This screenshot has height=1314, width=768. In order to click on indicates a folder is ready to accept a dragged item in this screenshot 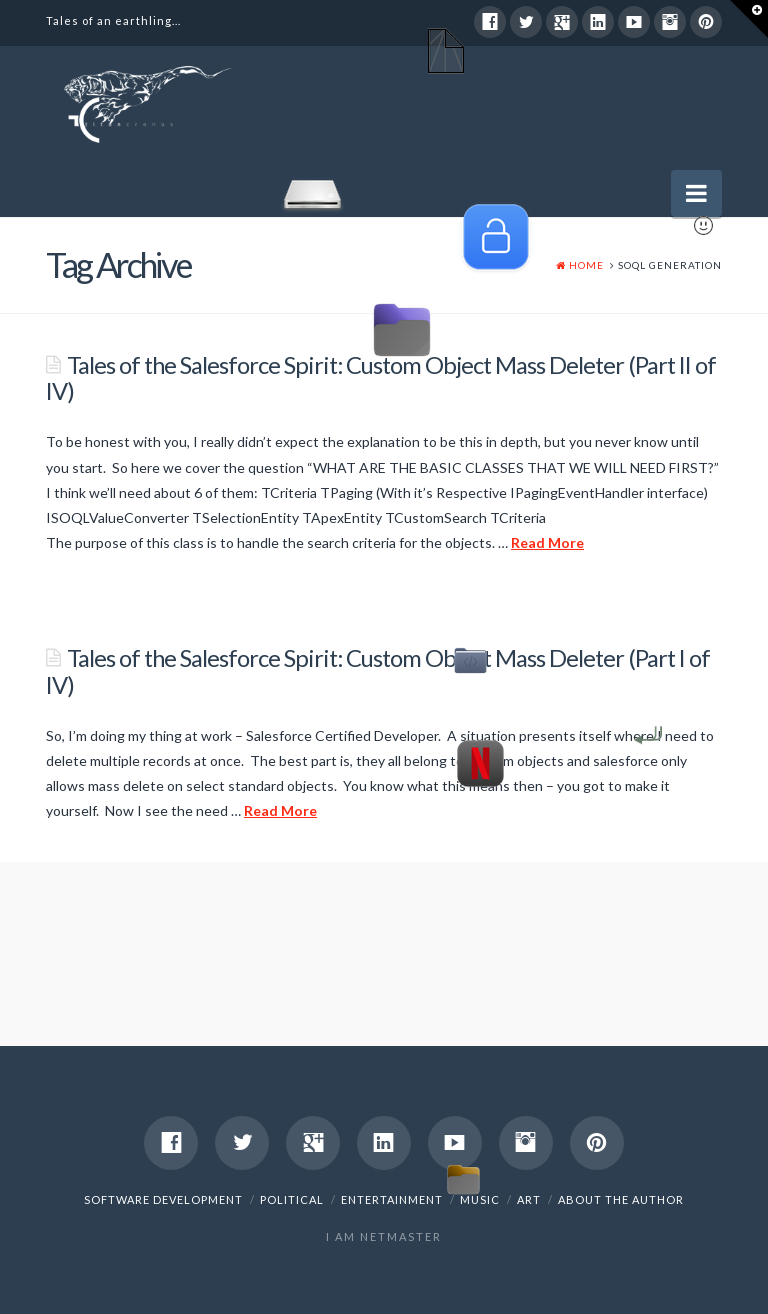, I will do `click(463, 1179)`.